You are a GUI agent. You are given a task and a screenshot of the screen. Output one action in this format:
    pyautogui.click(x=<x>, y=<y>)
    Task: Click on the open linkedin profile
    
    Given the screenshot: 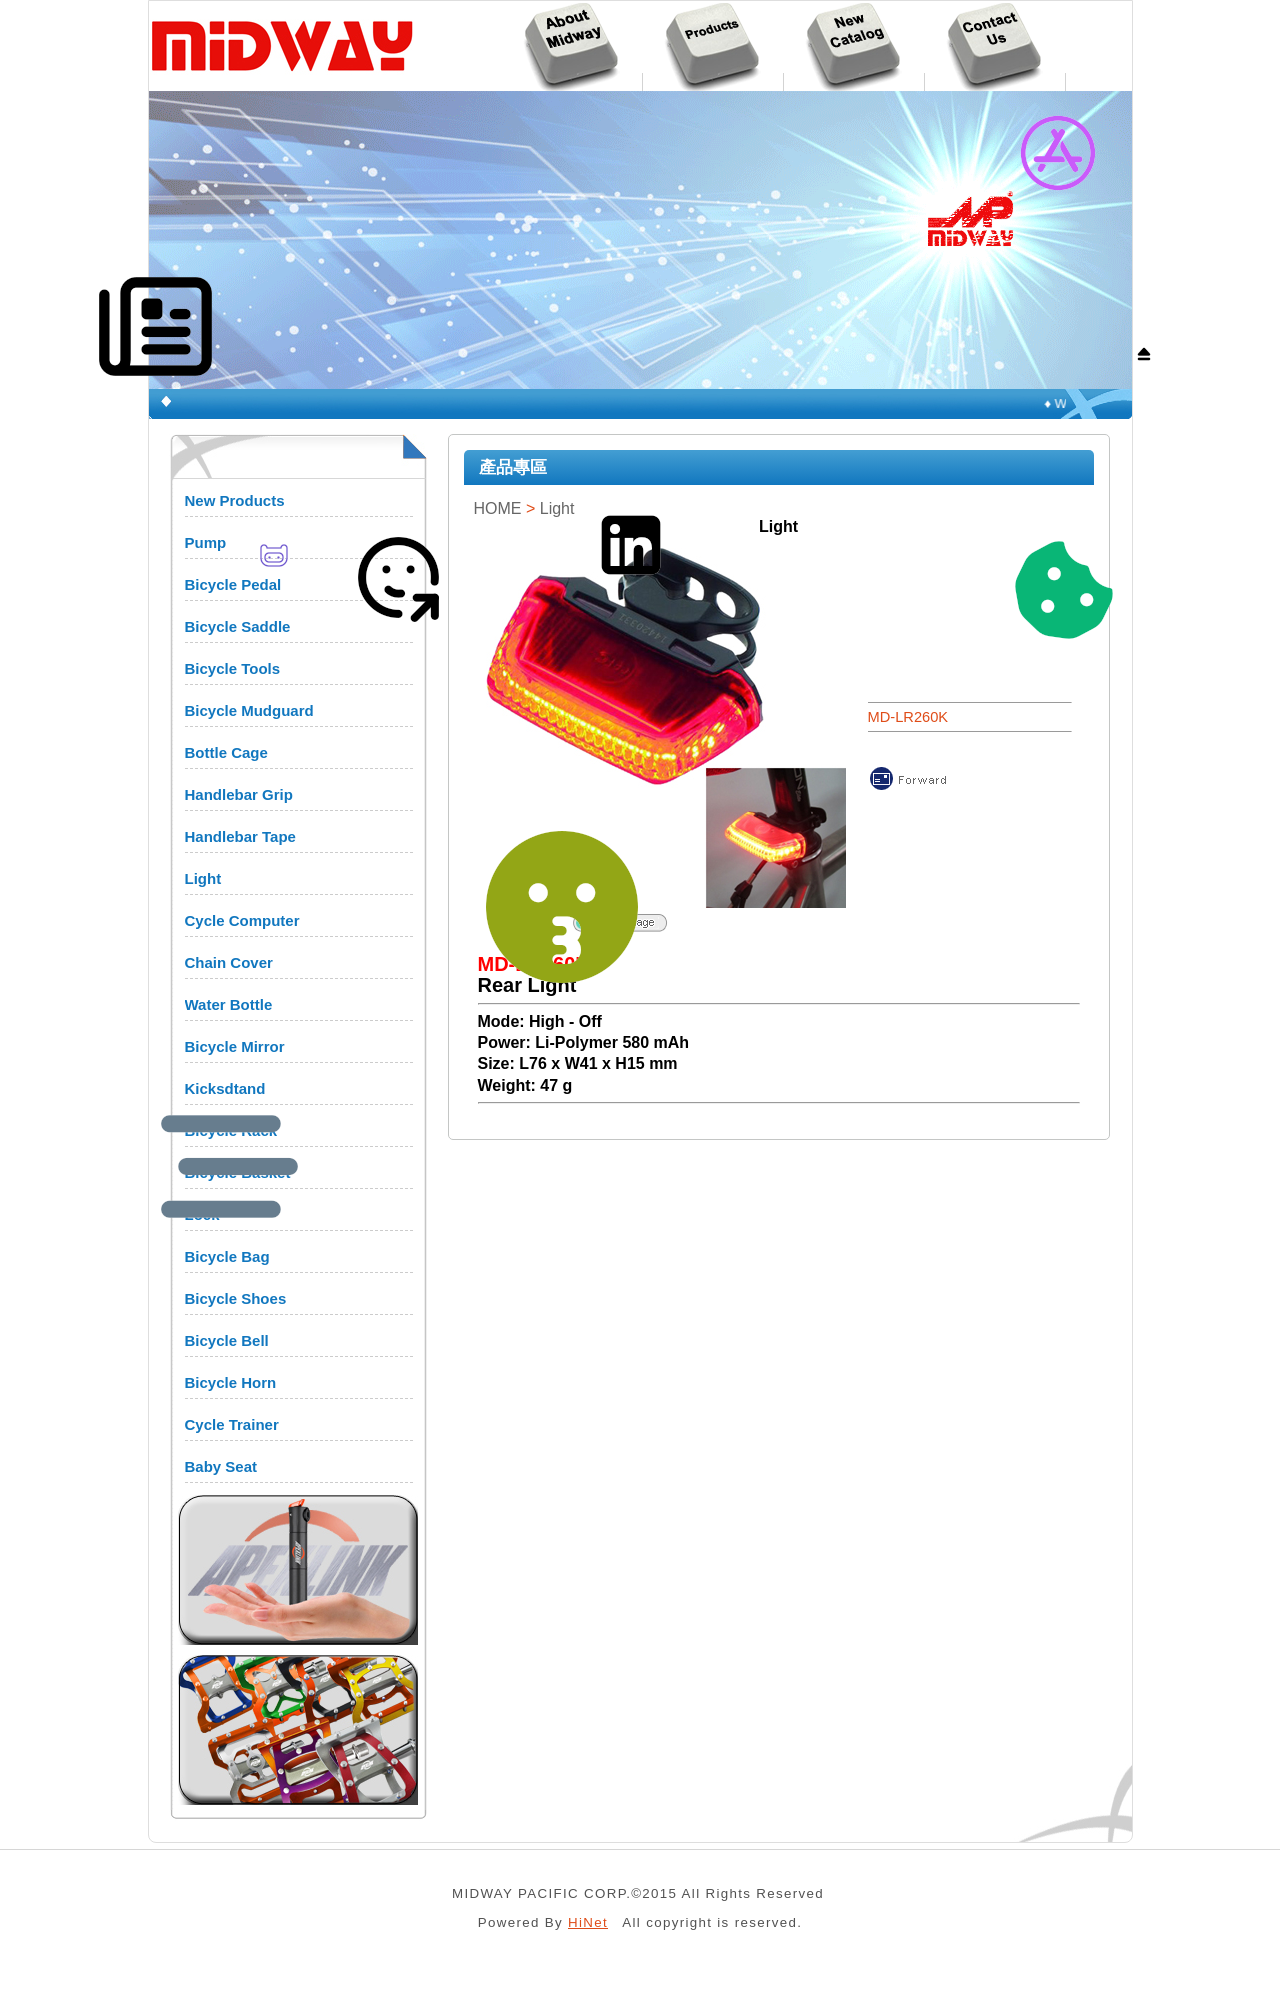 What is the action you would take?
    pyautogui.click(x=631, y=545)
    